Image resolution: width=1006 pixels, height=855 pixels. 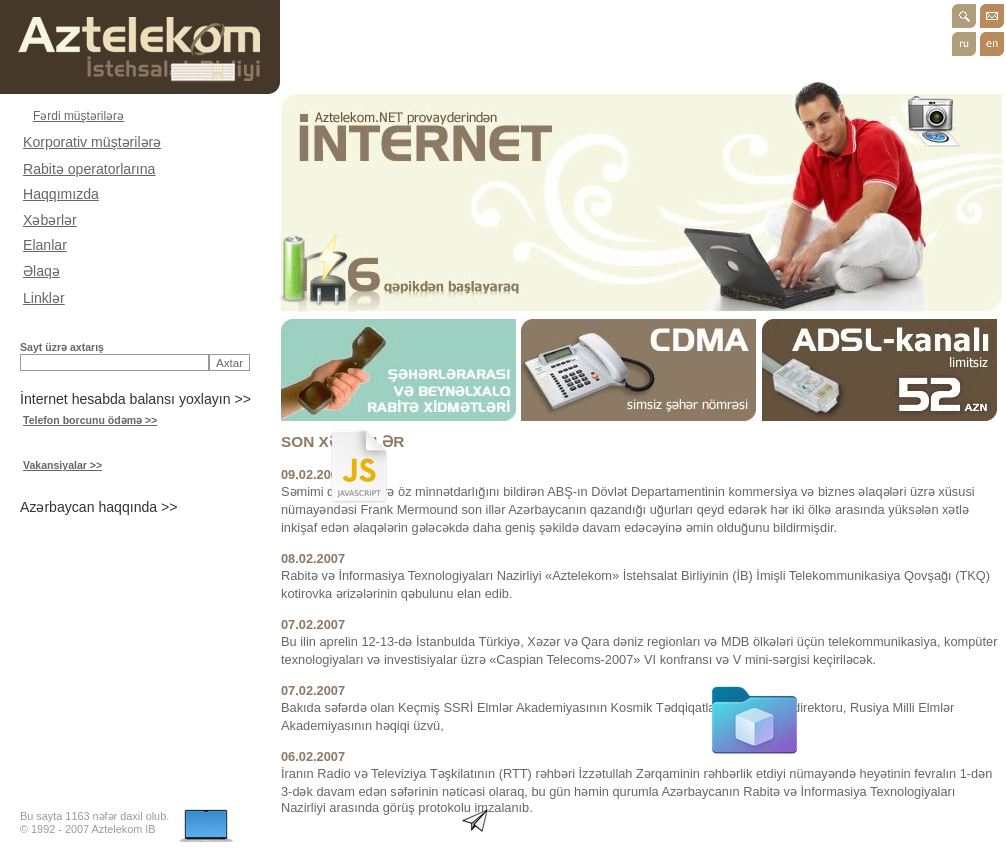 I want to click on view sent messages folder, so click(x=475, y=821).